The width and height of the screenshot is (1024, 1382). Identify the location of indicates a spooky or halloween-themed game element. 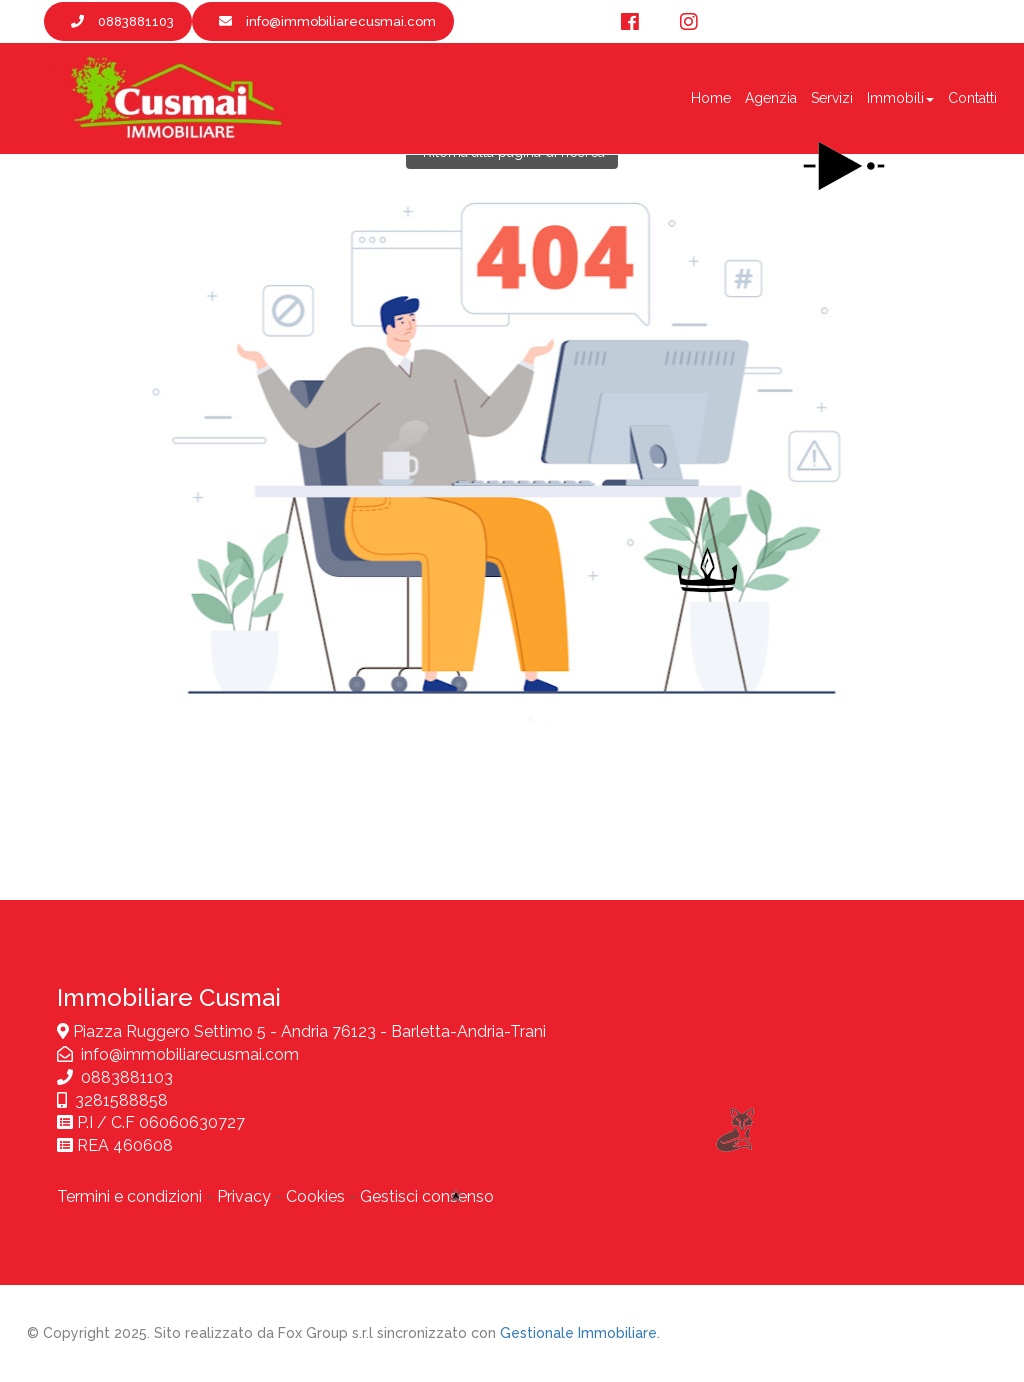
(456, 1196).